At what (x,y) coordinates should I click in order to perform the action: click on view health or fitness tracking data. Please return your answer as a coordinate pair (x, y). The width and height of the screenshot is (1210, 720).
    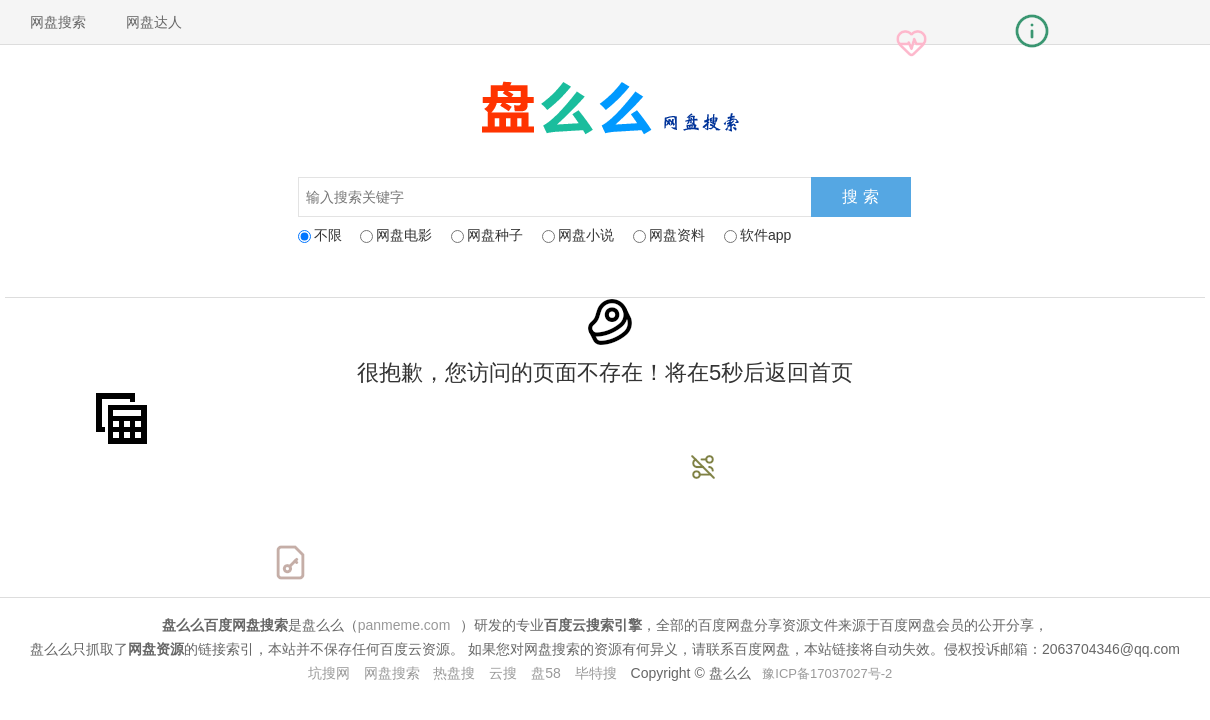
    Looking at the image, I should click on (911, 42).